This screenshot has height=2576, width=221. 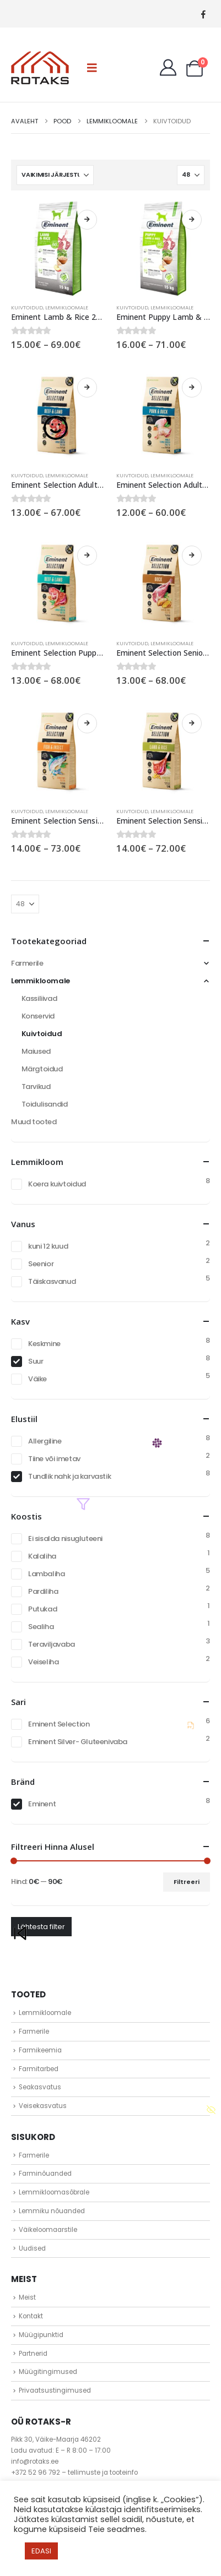 I want to click on skip to previous track, so click(x=20, y=1933).